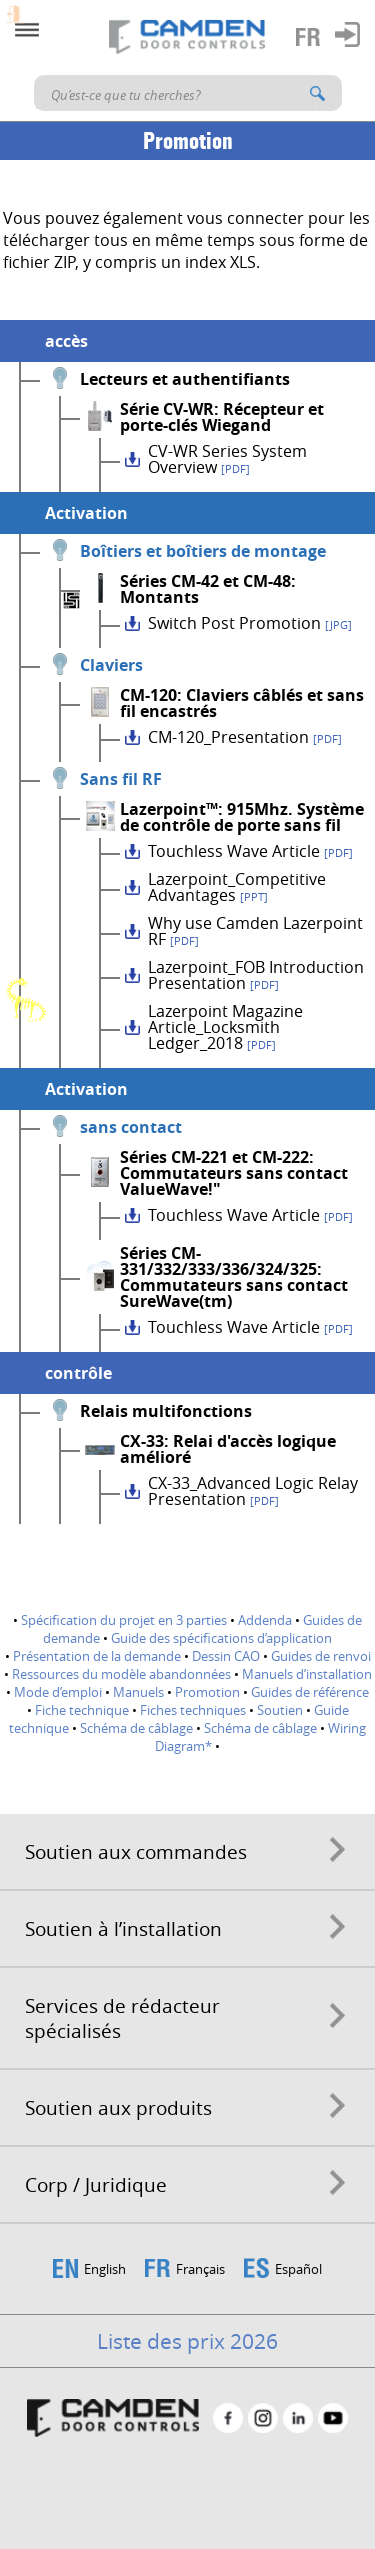 The image size is (375, 2549). What do you see at coordinates (71, 600) in the screenshot?
I see `abstract game logo or brand mark` at bounding box center [71, 600].